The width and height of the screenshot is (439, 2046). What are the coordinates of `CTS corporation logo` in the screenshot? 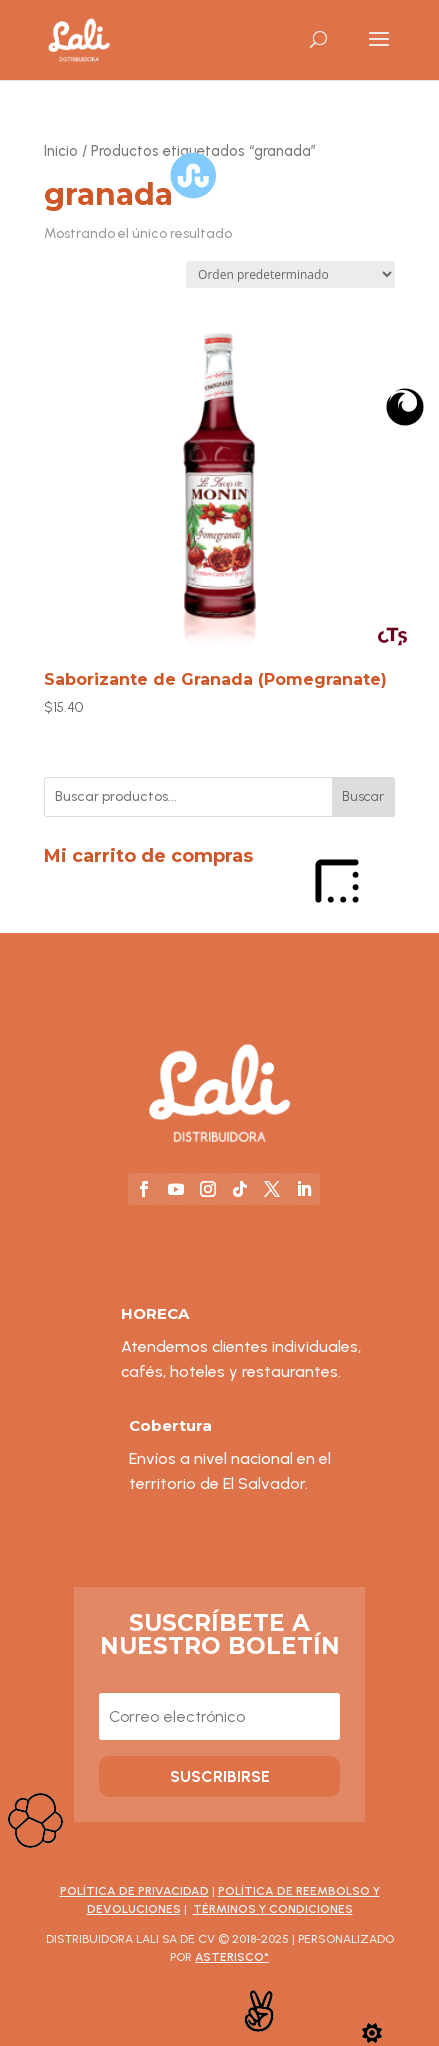 It's located at (392, 636).